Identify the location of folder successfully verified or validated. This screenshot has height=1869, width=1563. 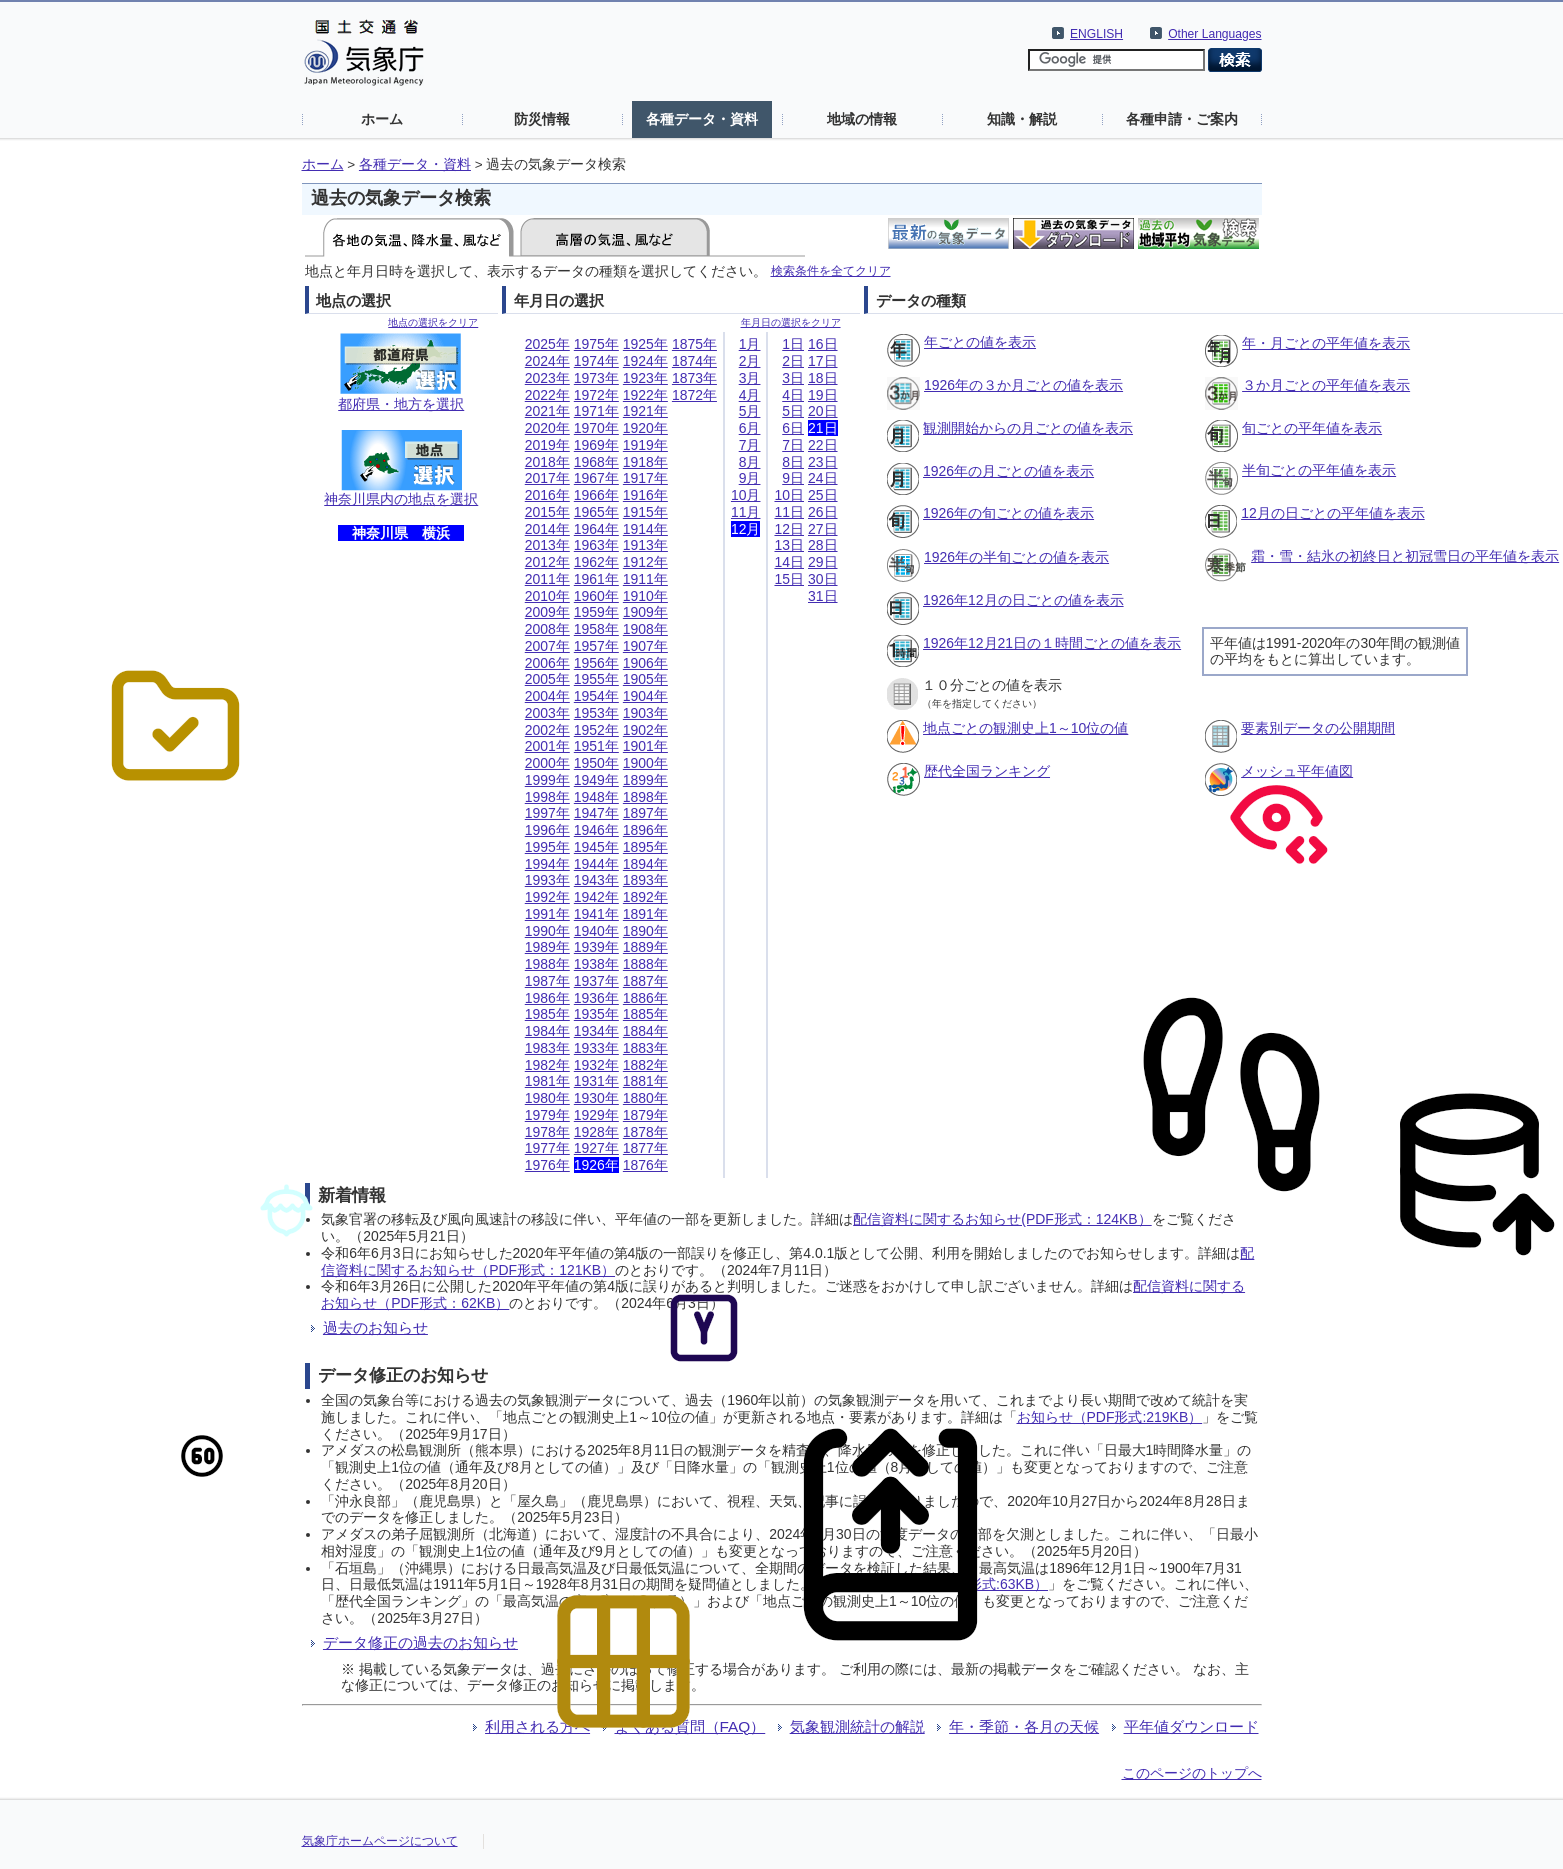
(175, 728).